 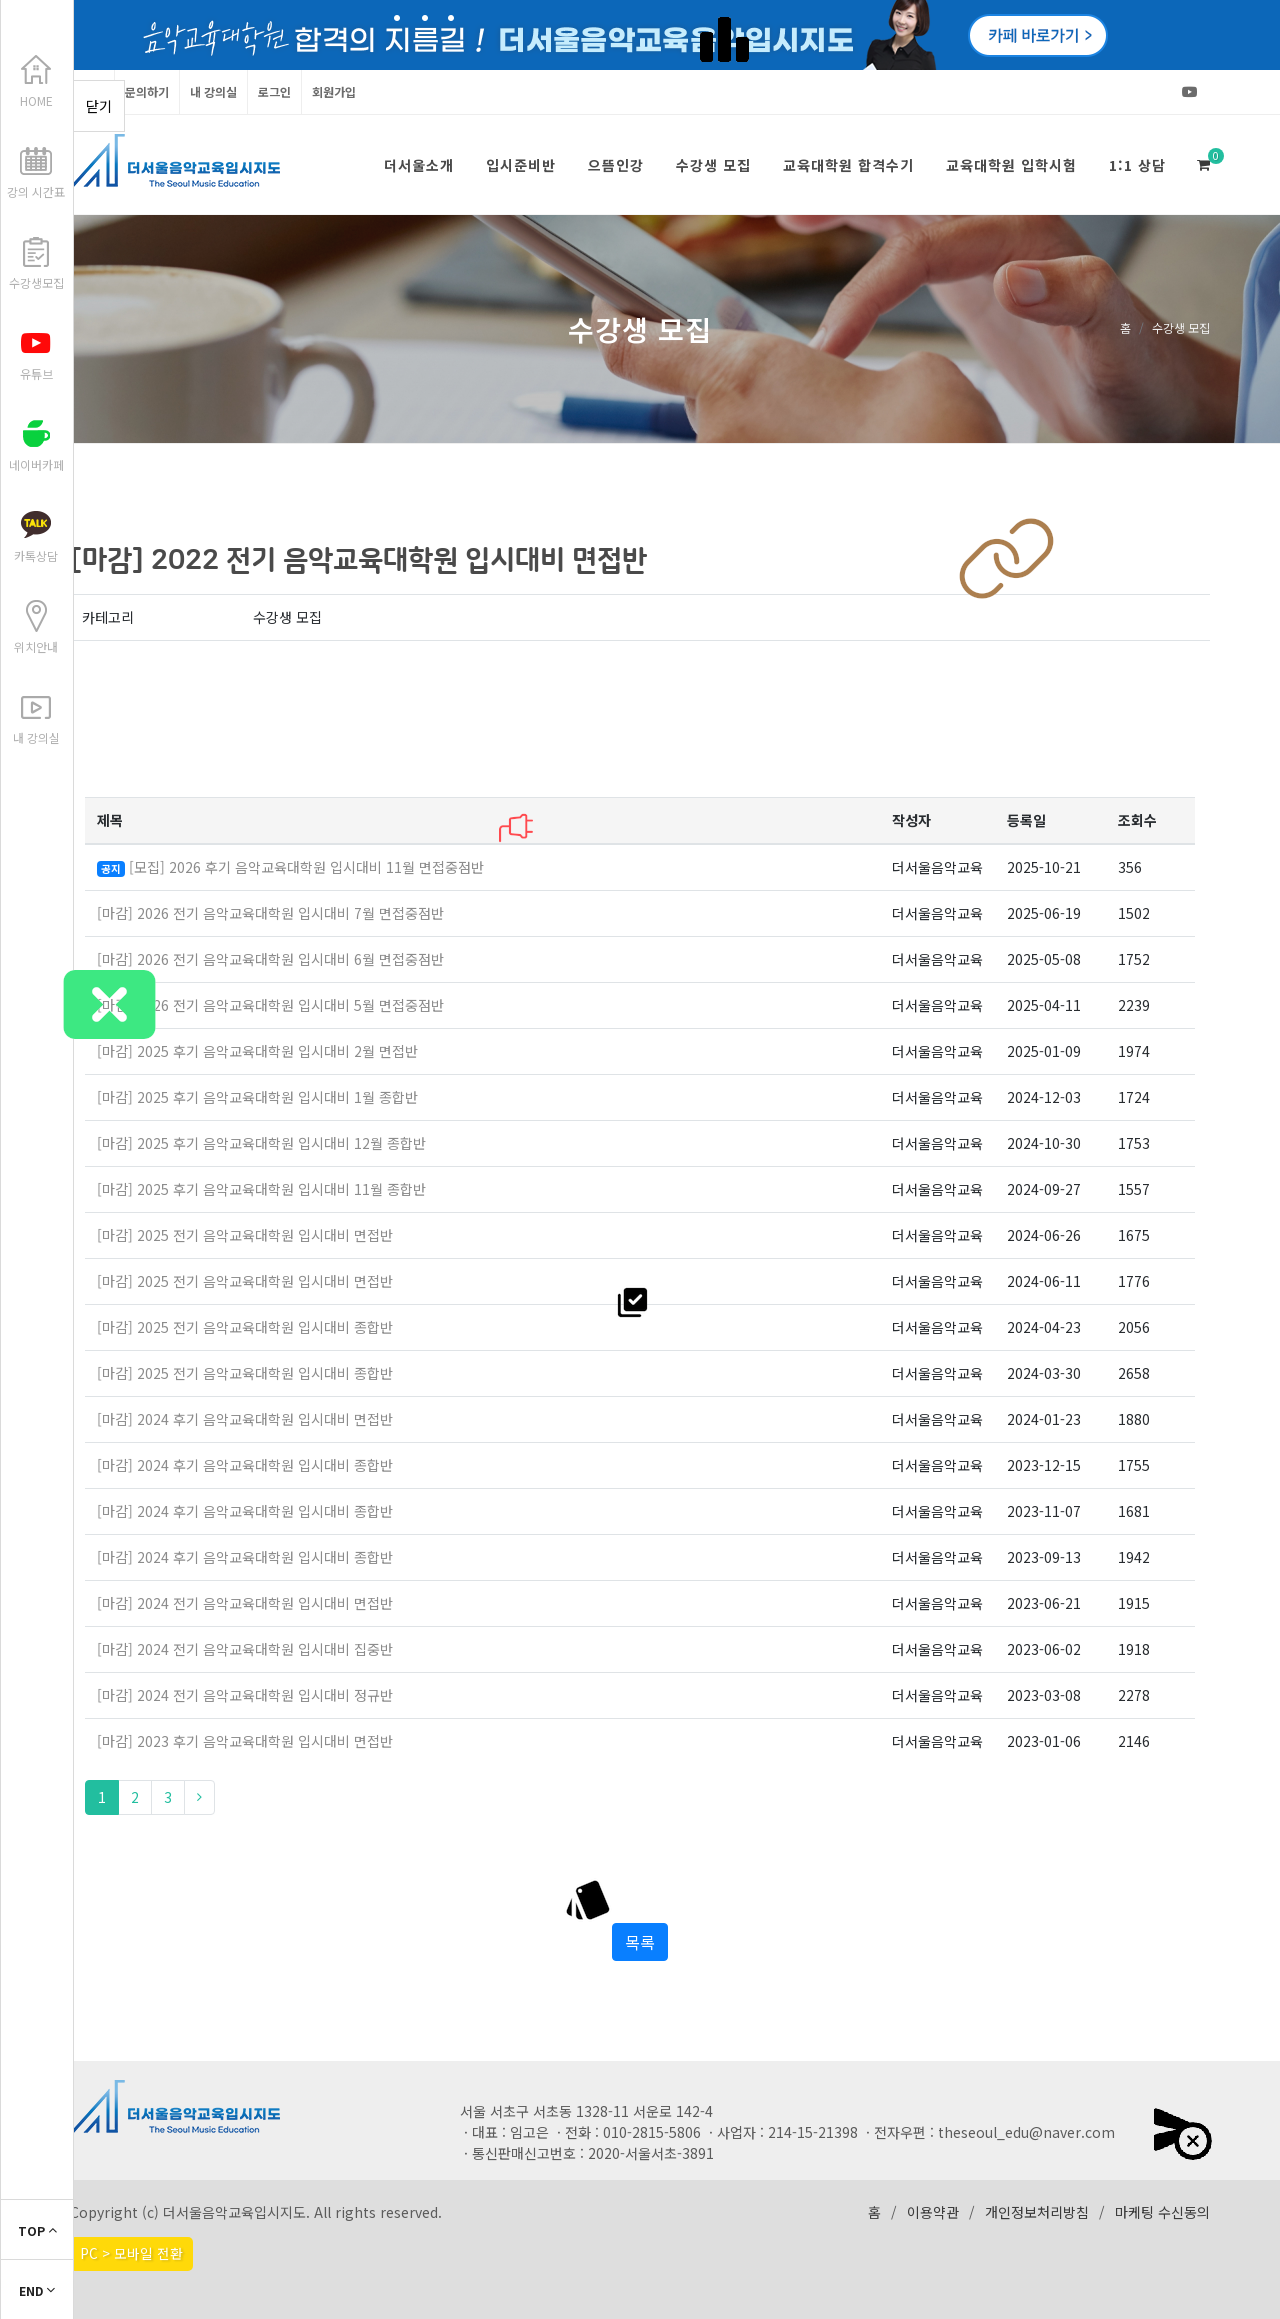 I want to click on cancel a scheduled message, so click(x=1181, y=2129).